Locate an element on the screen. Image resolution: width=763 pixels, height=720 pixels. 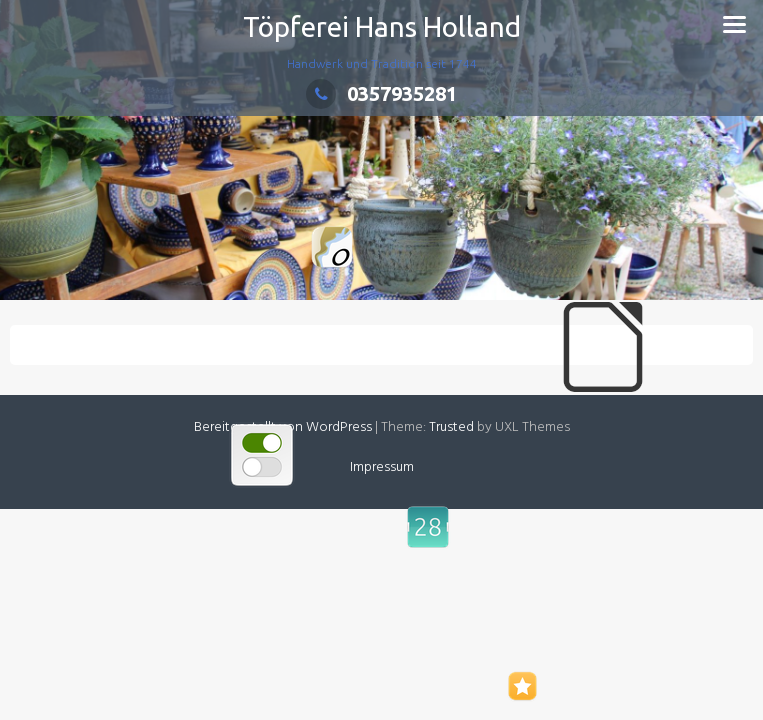
open the calendar app is located at coordinates (428, 527).